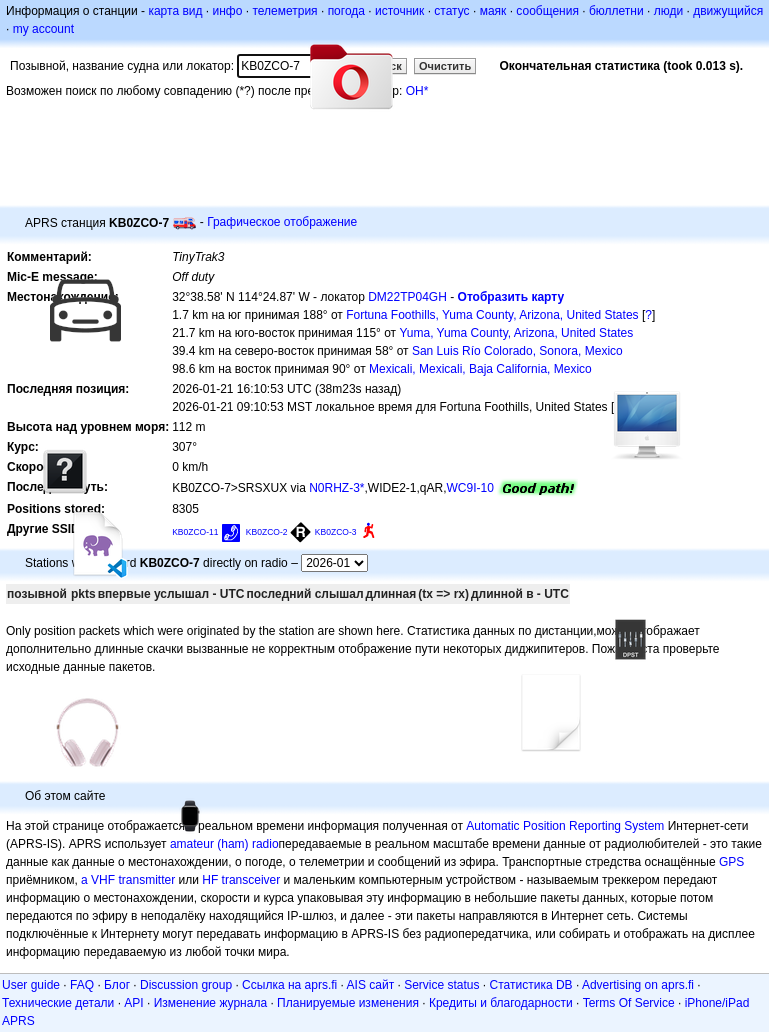 This screenshot has width=769, height=1032. Describe the element at coordinates (190, 816) in the screenshot. I see `apple watch series 8 device icon` at that location.